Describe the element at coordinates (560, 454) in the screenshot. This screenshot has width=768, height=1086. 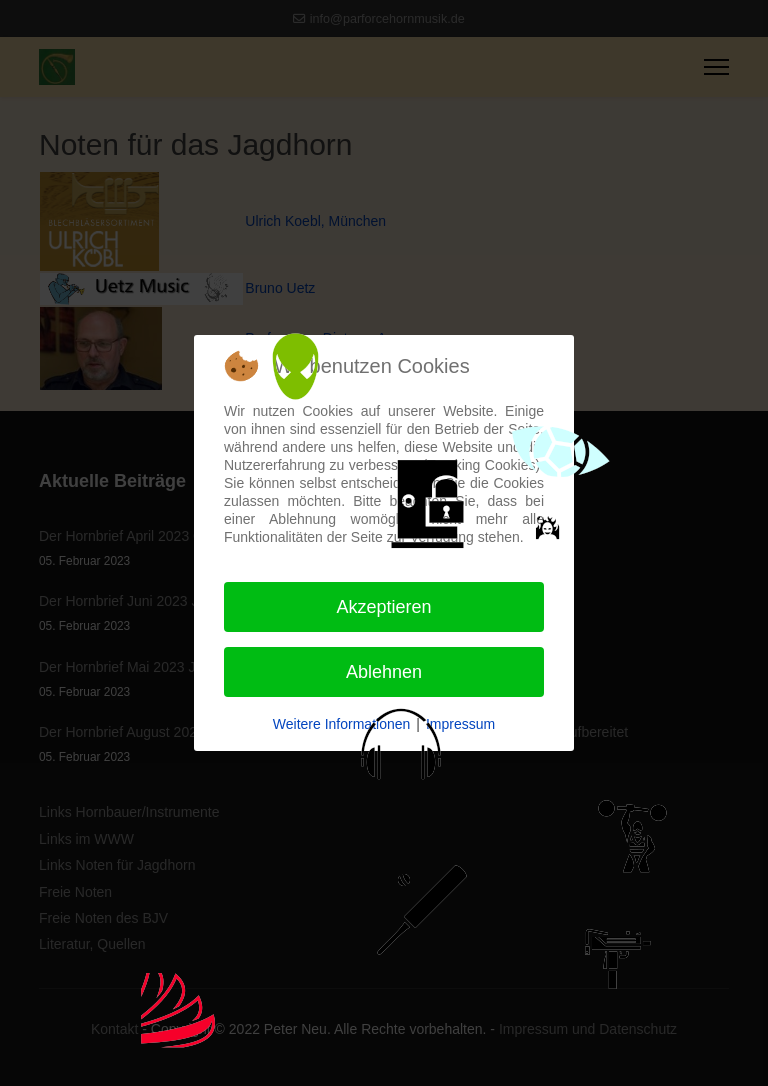
I see `activate enhanced vision or perception ability` at that location.